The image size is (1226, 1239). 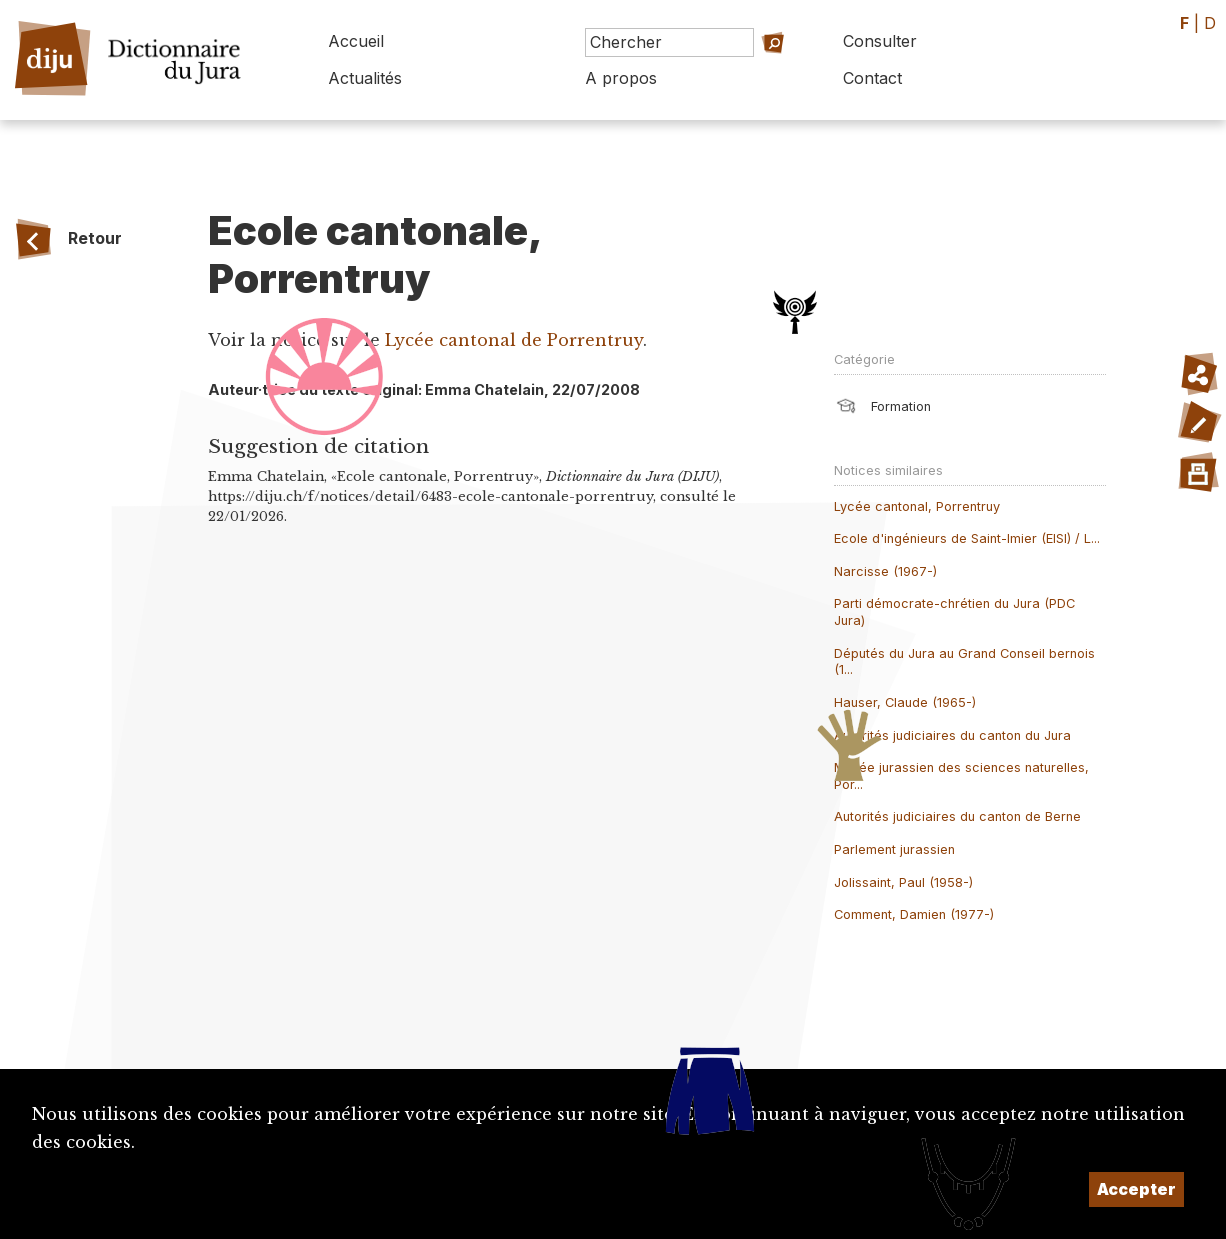 What do you see at coordinates (848, 745) in the screenshot?
I see `high-five or wave gesture` at bounding box center [848, 745].